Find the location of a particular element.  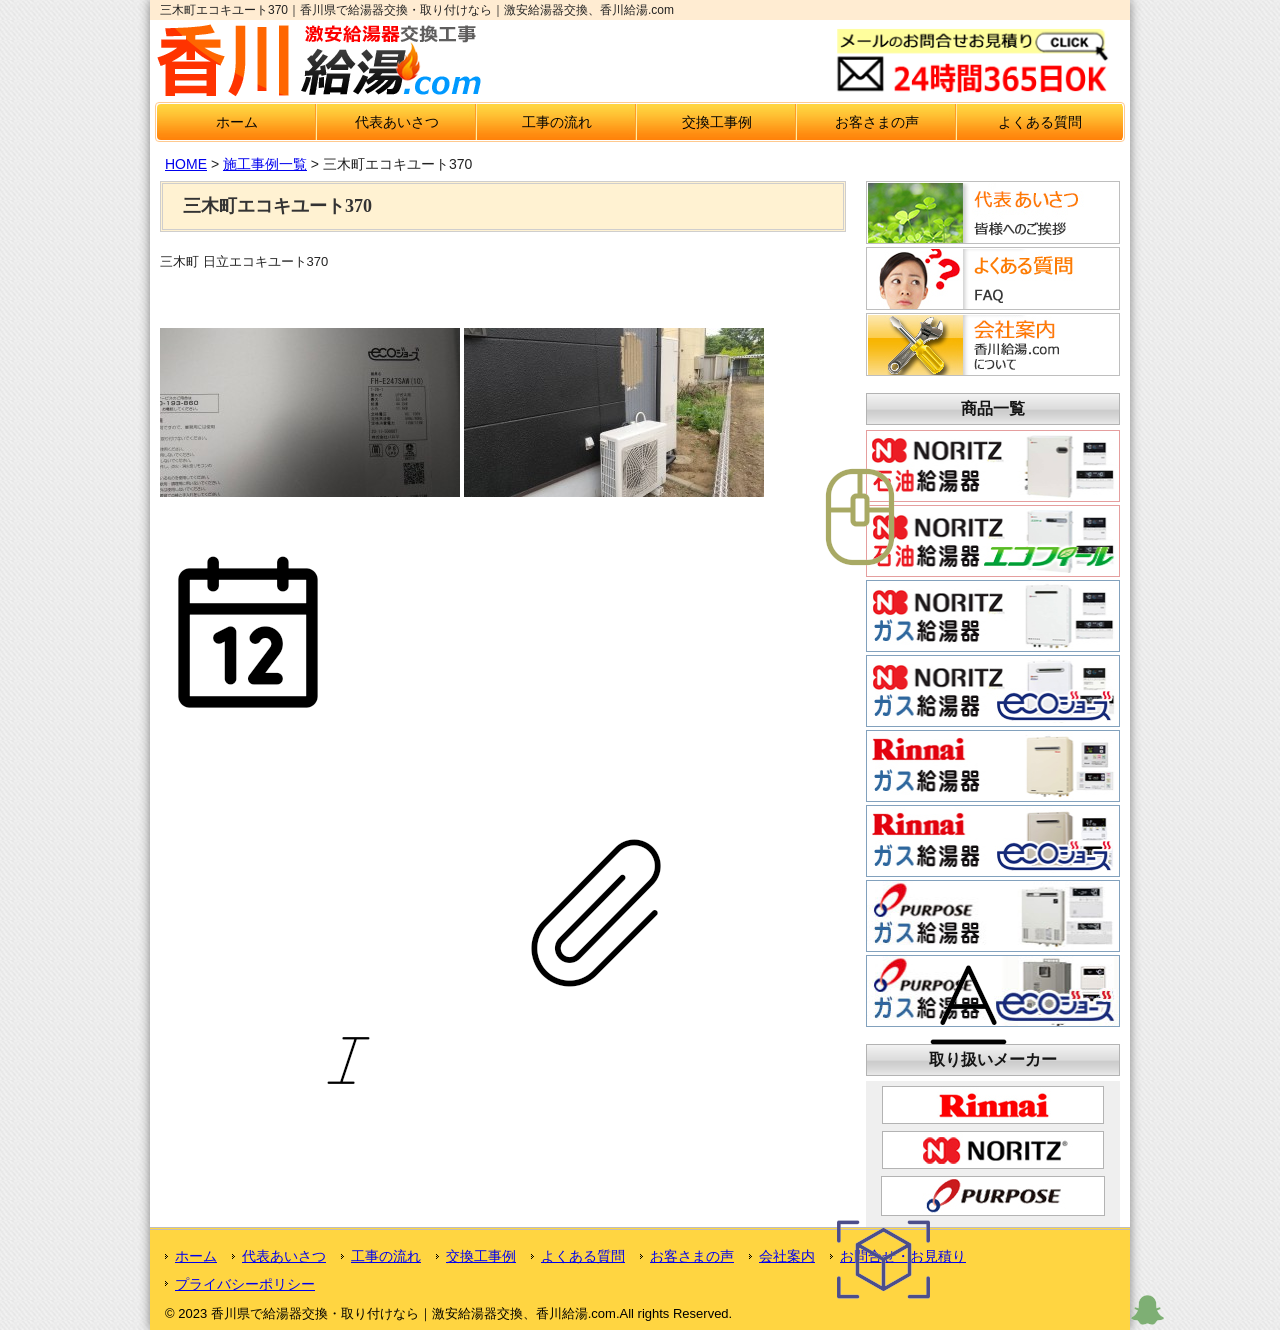

open Snapchat app is located at coordinates (1147, 1310).